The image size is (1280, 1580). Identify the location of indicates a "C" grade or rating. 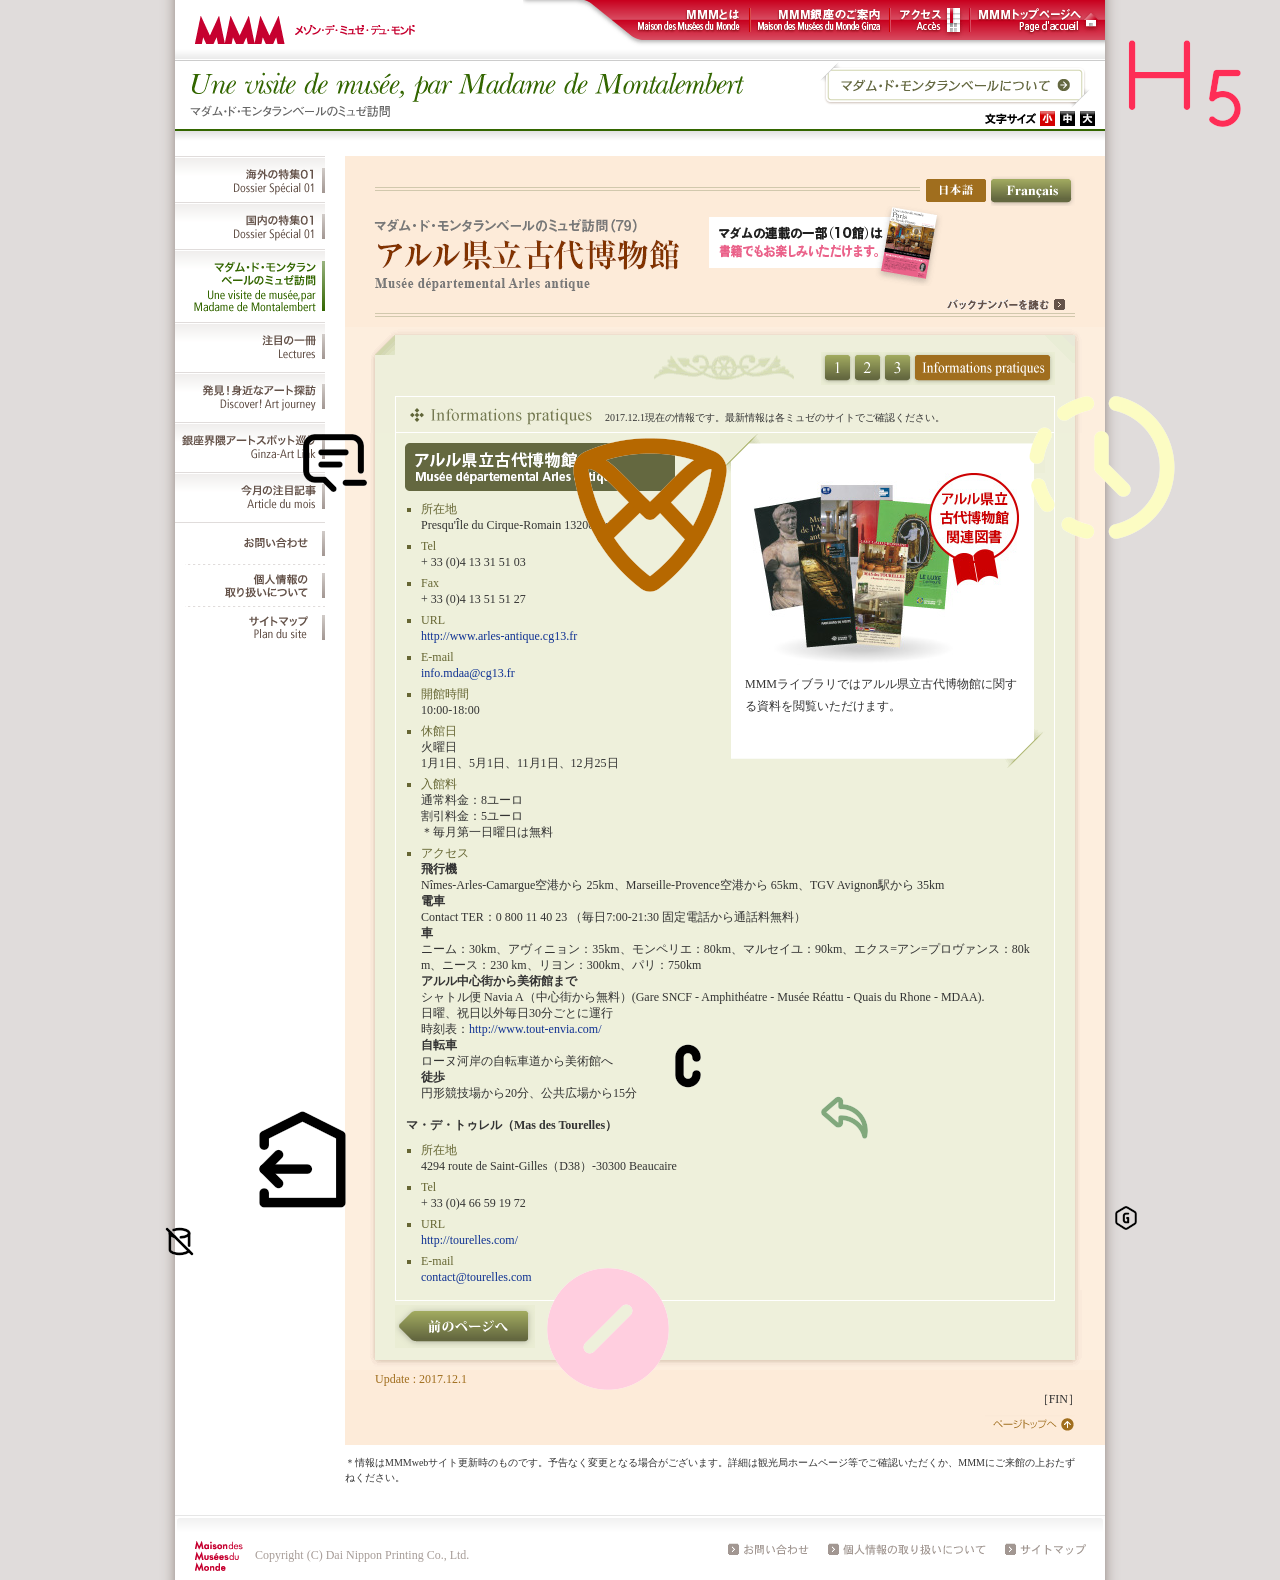
(688, 1066).